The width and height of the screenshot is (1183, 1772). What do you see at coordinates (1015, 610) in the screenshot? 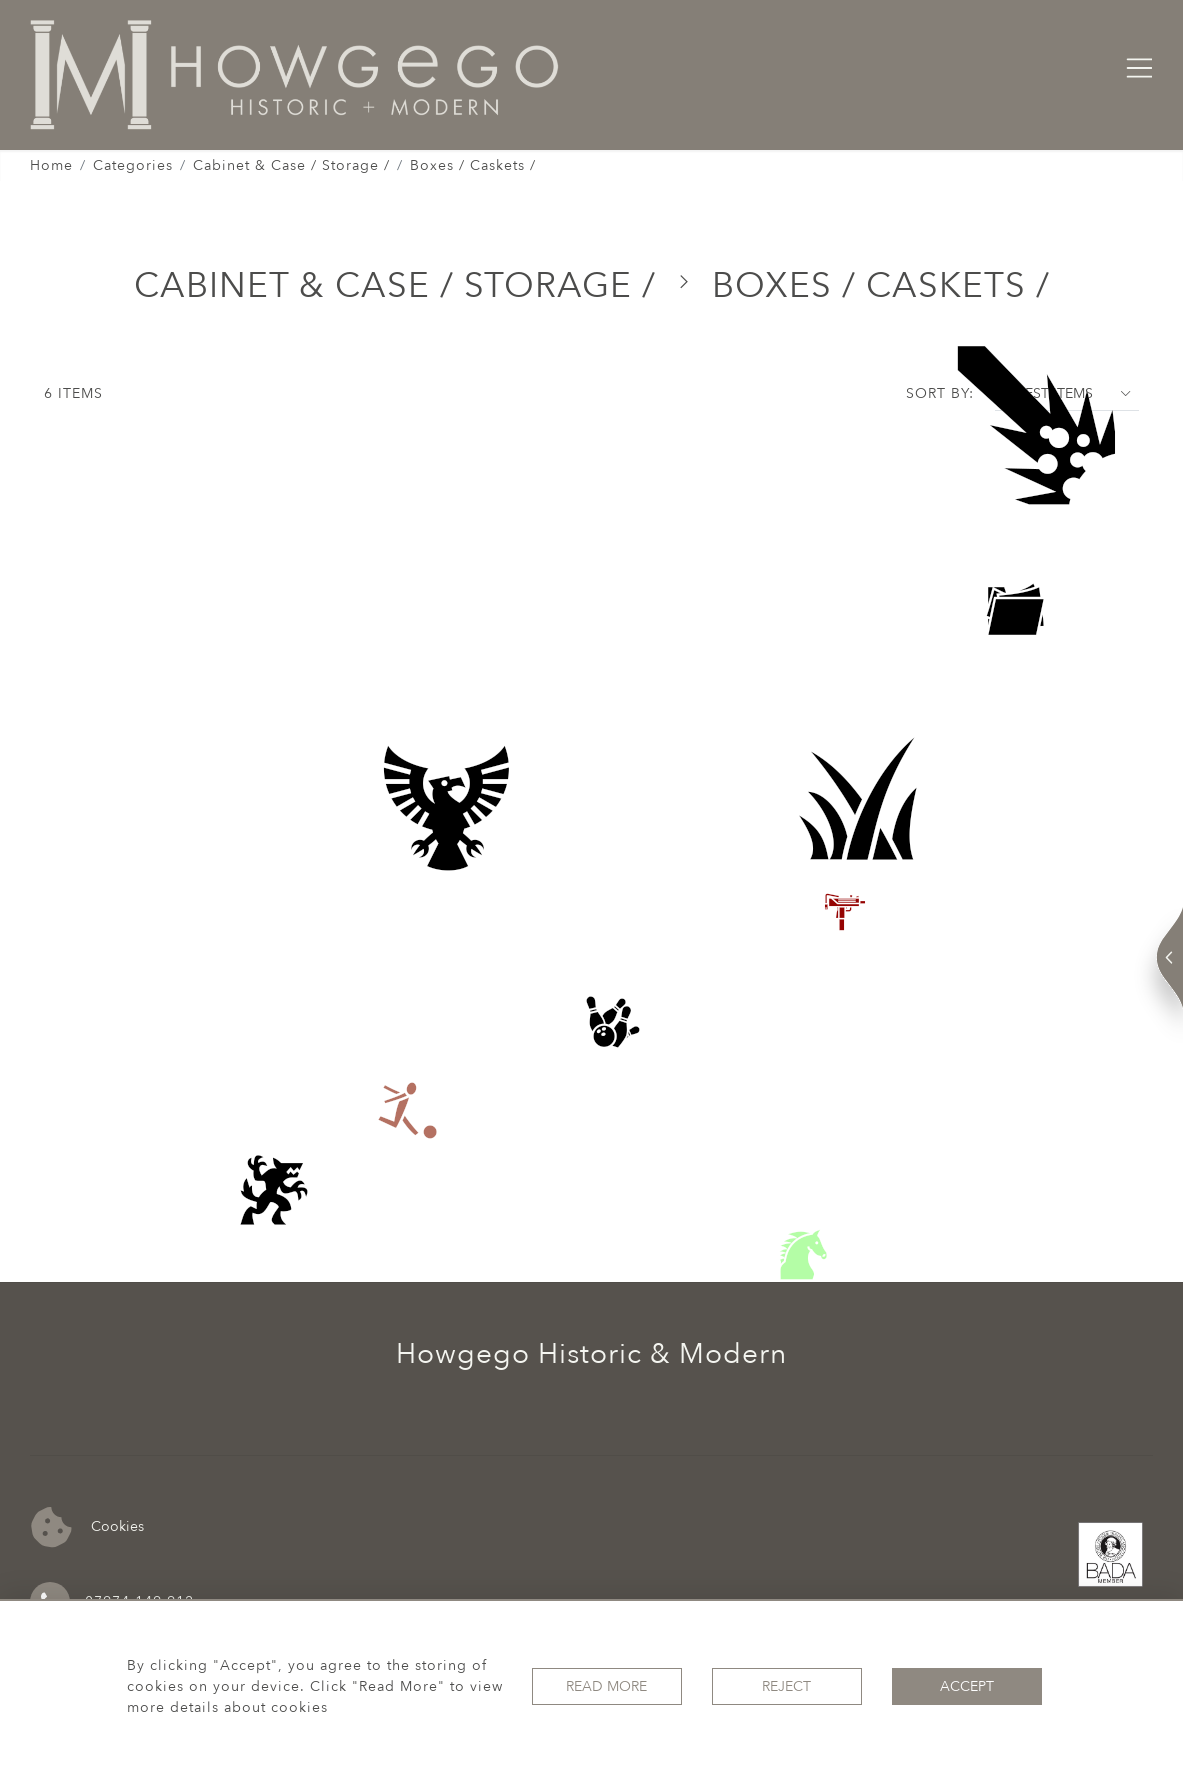
I see `folder containing multiple files or documents` at bounding box center [1015, 610].